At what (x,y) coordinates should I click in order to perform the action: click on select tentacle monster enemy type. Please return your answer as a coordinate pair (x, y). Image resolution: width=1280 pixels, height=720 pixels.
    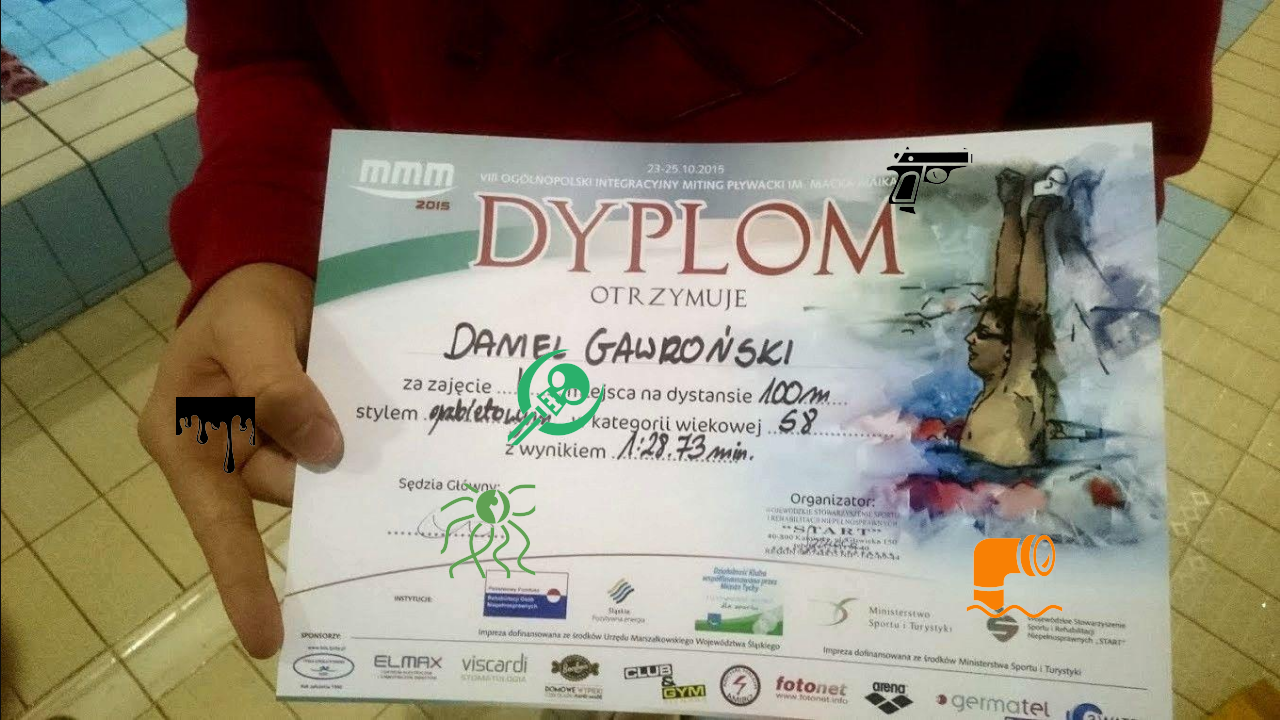
    Looking at the image, I should click on (488, 531).